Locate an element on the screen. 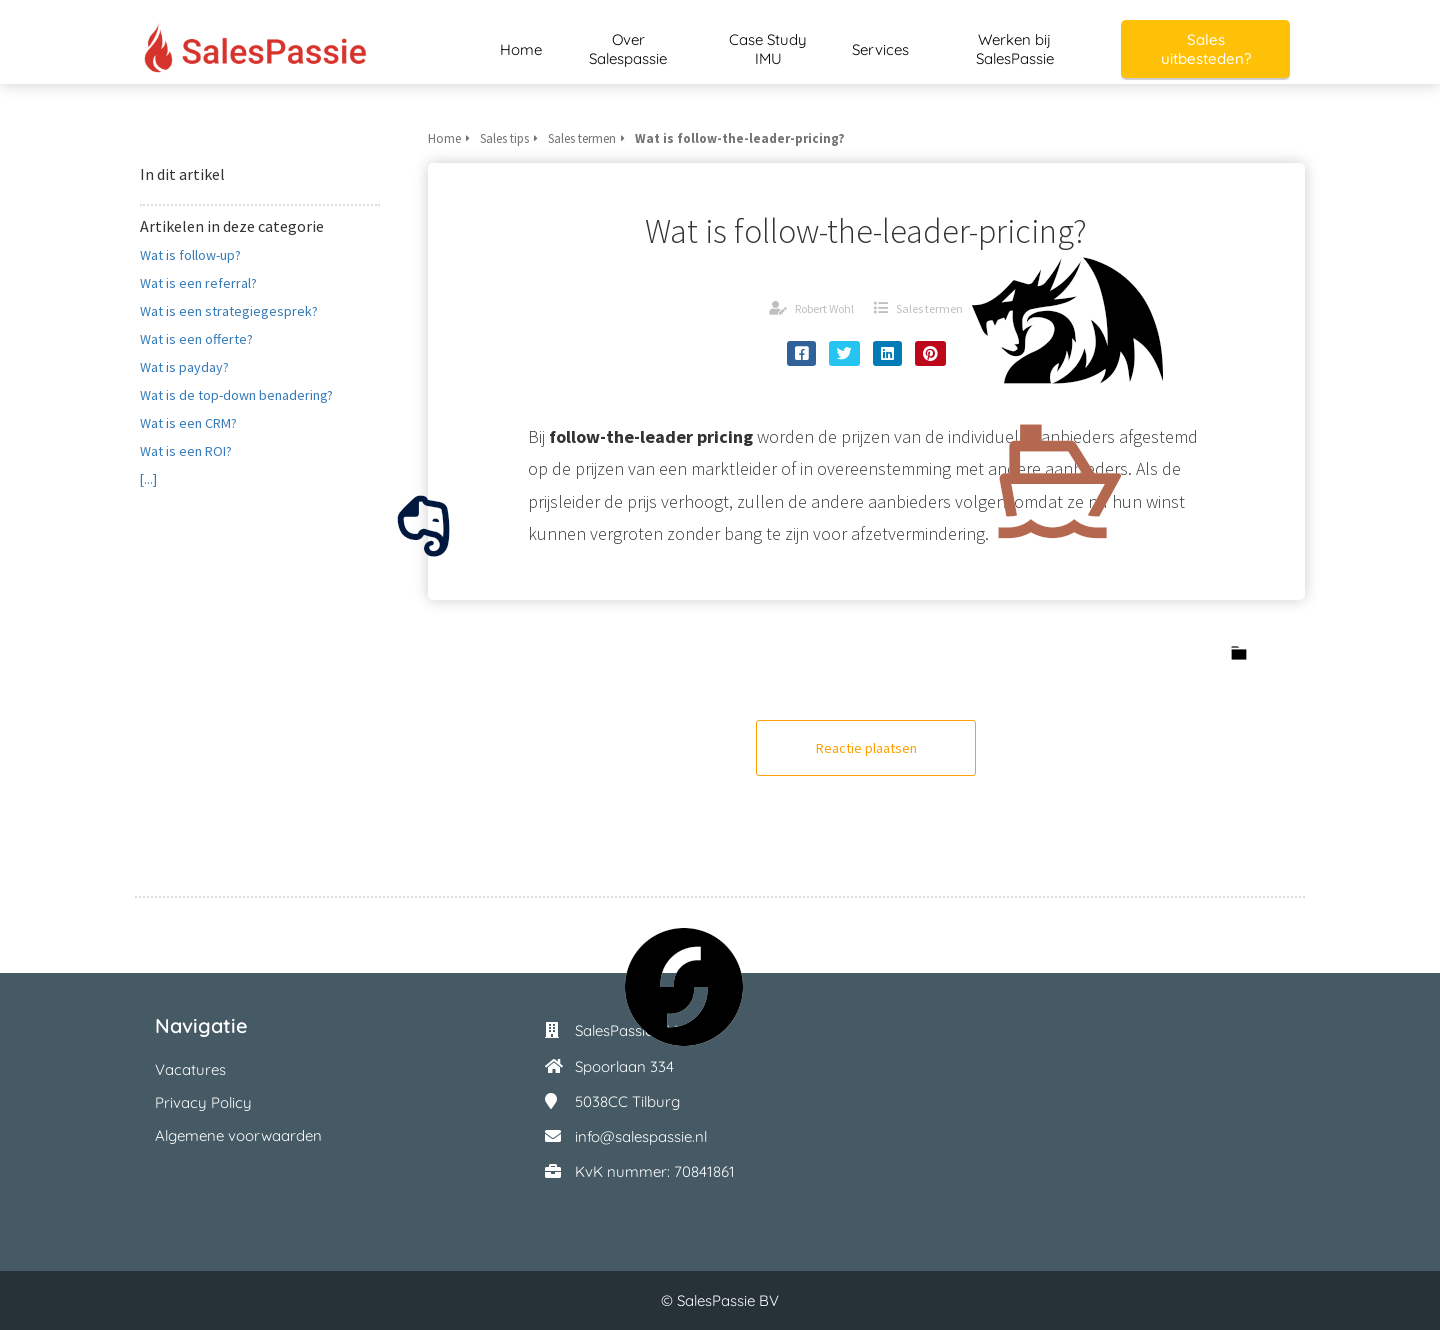 The width and height of the screenshot is (1440, 1330). view nearby ports or maritime locations is located at coordinates (1058, 484).